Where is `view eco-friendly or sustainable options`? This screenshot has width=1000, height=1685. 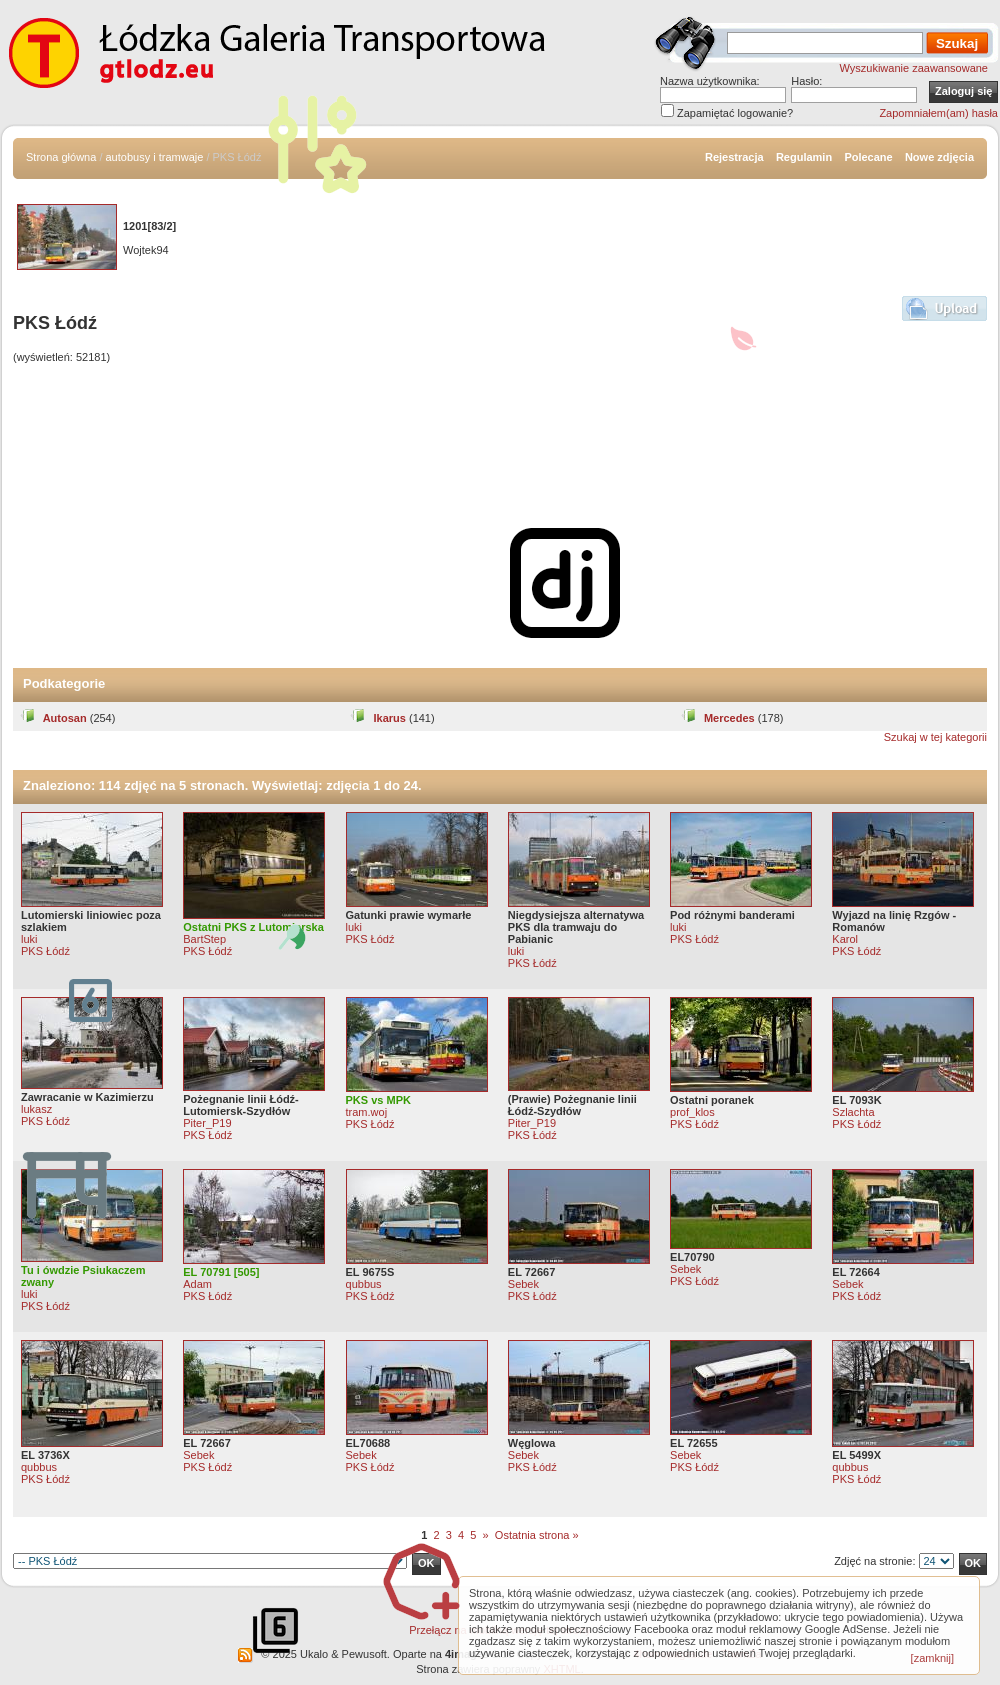
view eco-friendly or sustainable options is located at coordinates (743, 338).